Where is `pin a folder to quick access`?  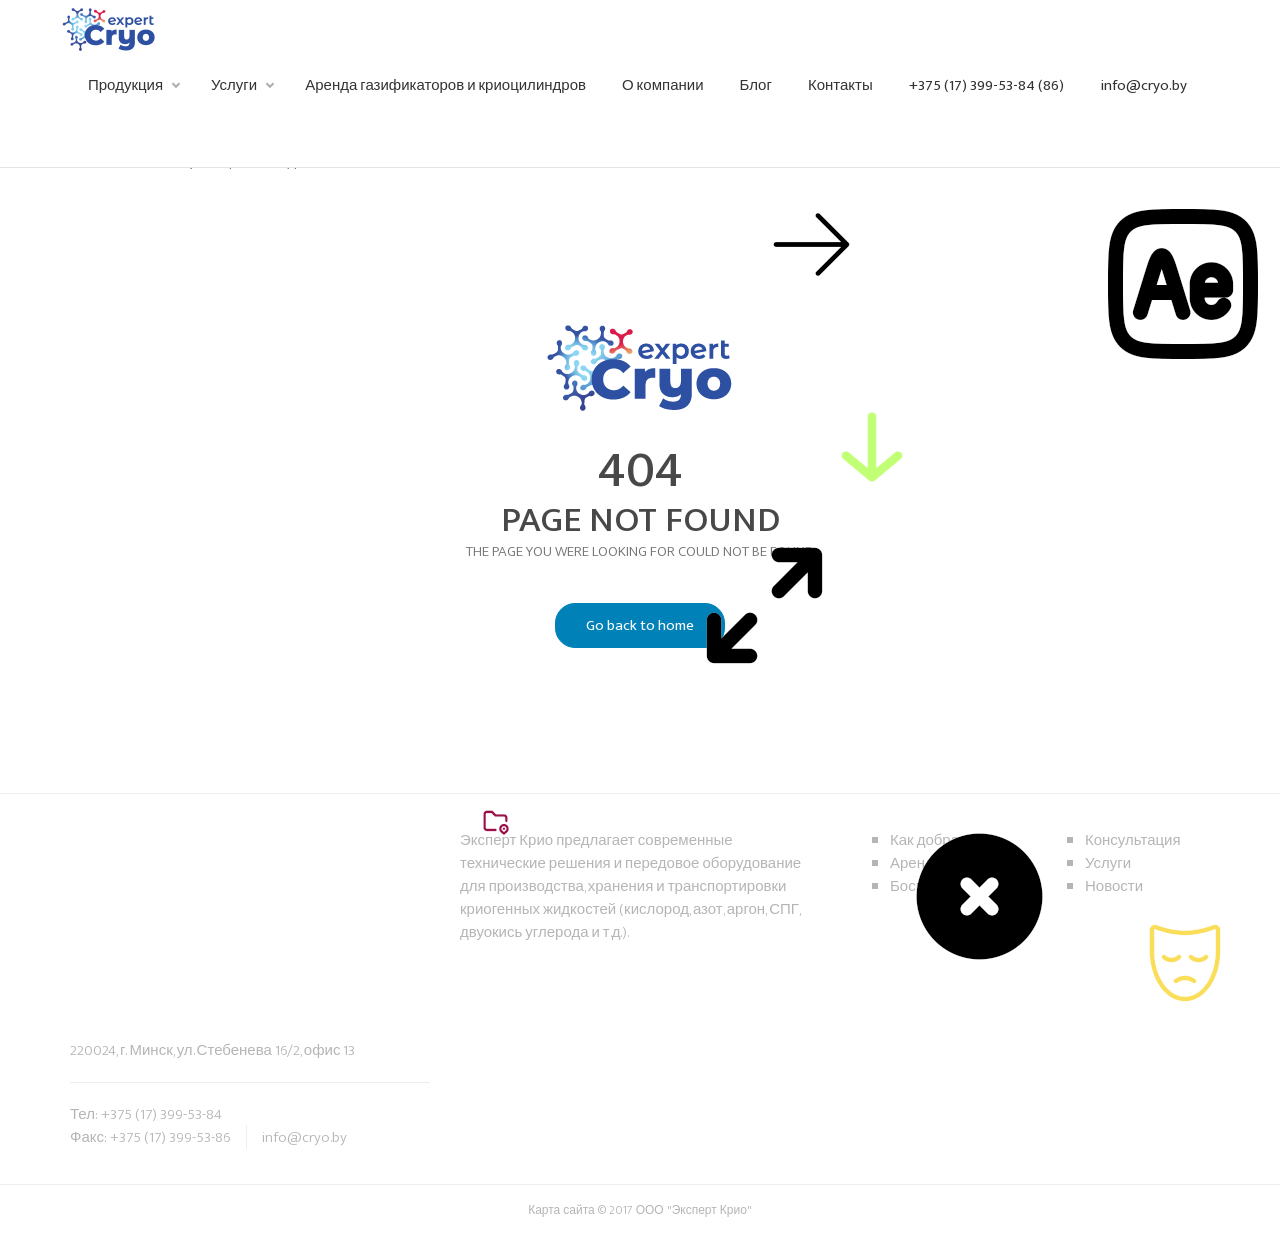 pin a folder to quick access is located at coordinates (495, 821).